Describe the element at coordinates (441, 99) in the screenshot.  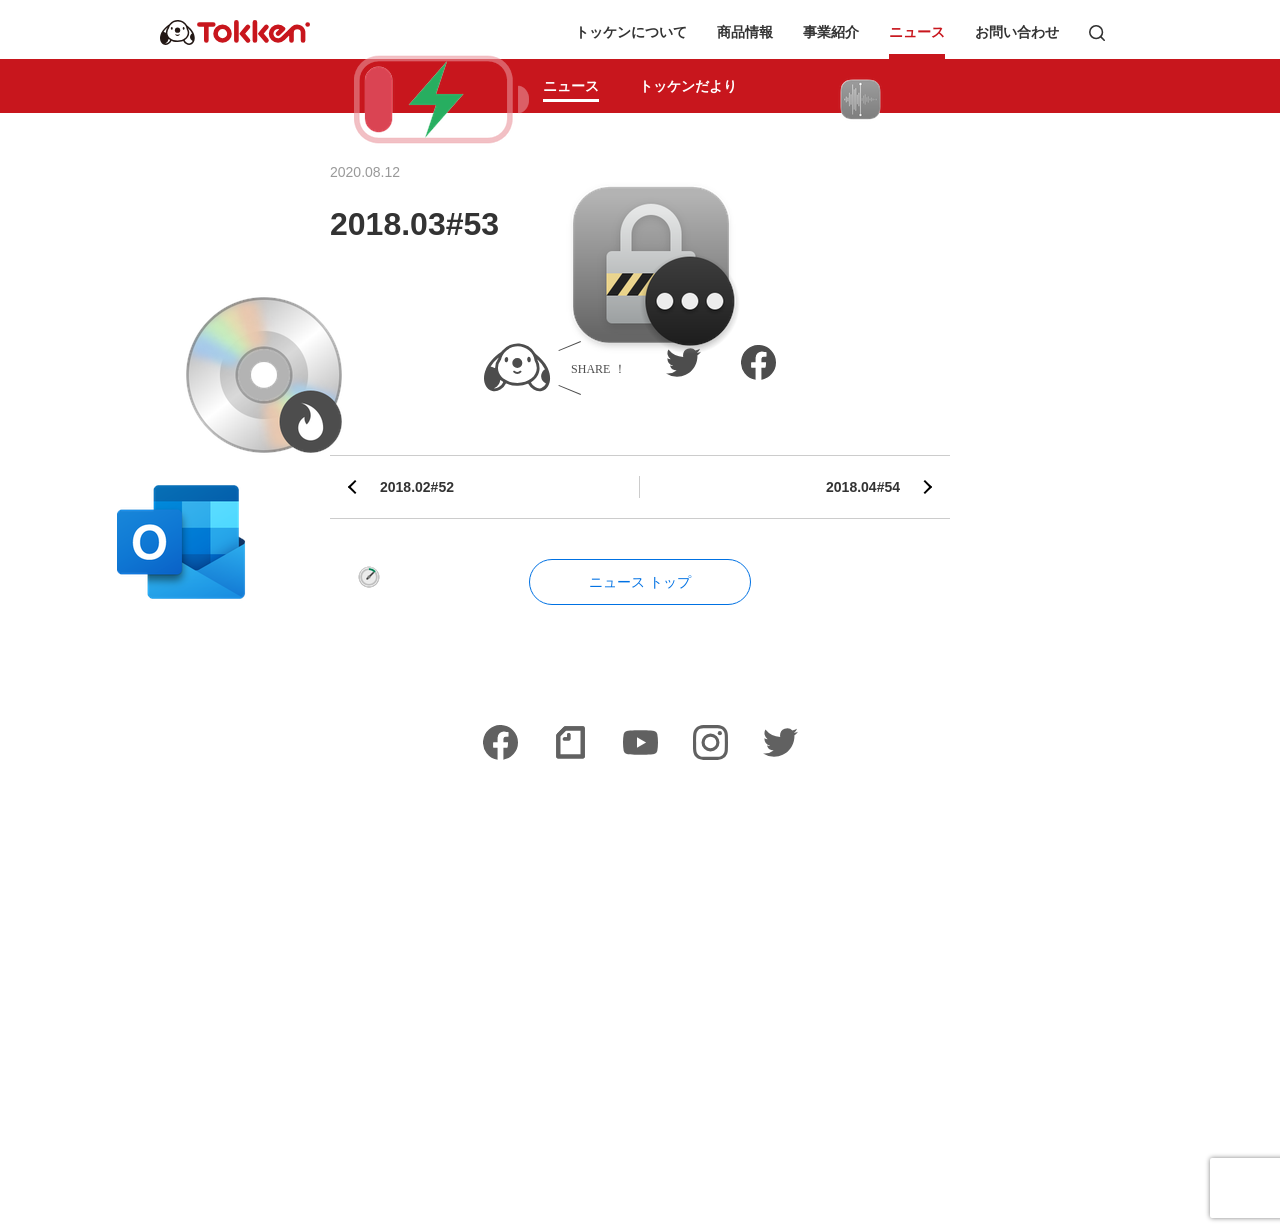
I see `indicates battery is critically low but currently charging` at that location.